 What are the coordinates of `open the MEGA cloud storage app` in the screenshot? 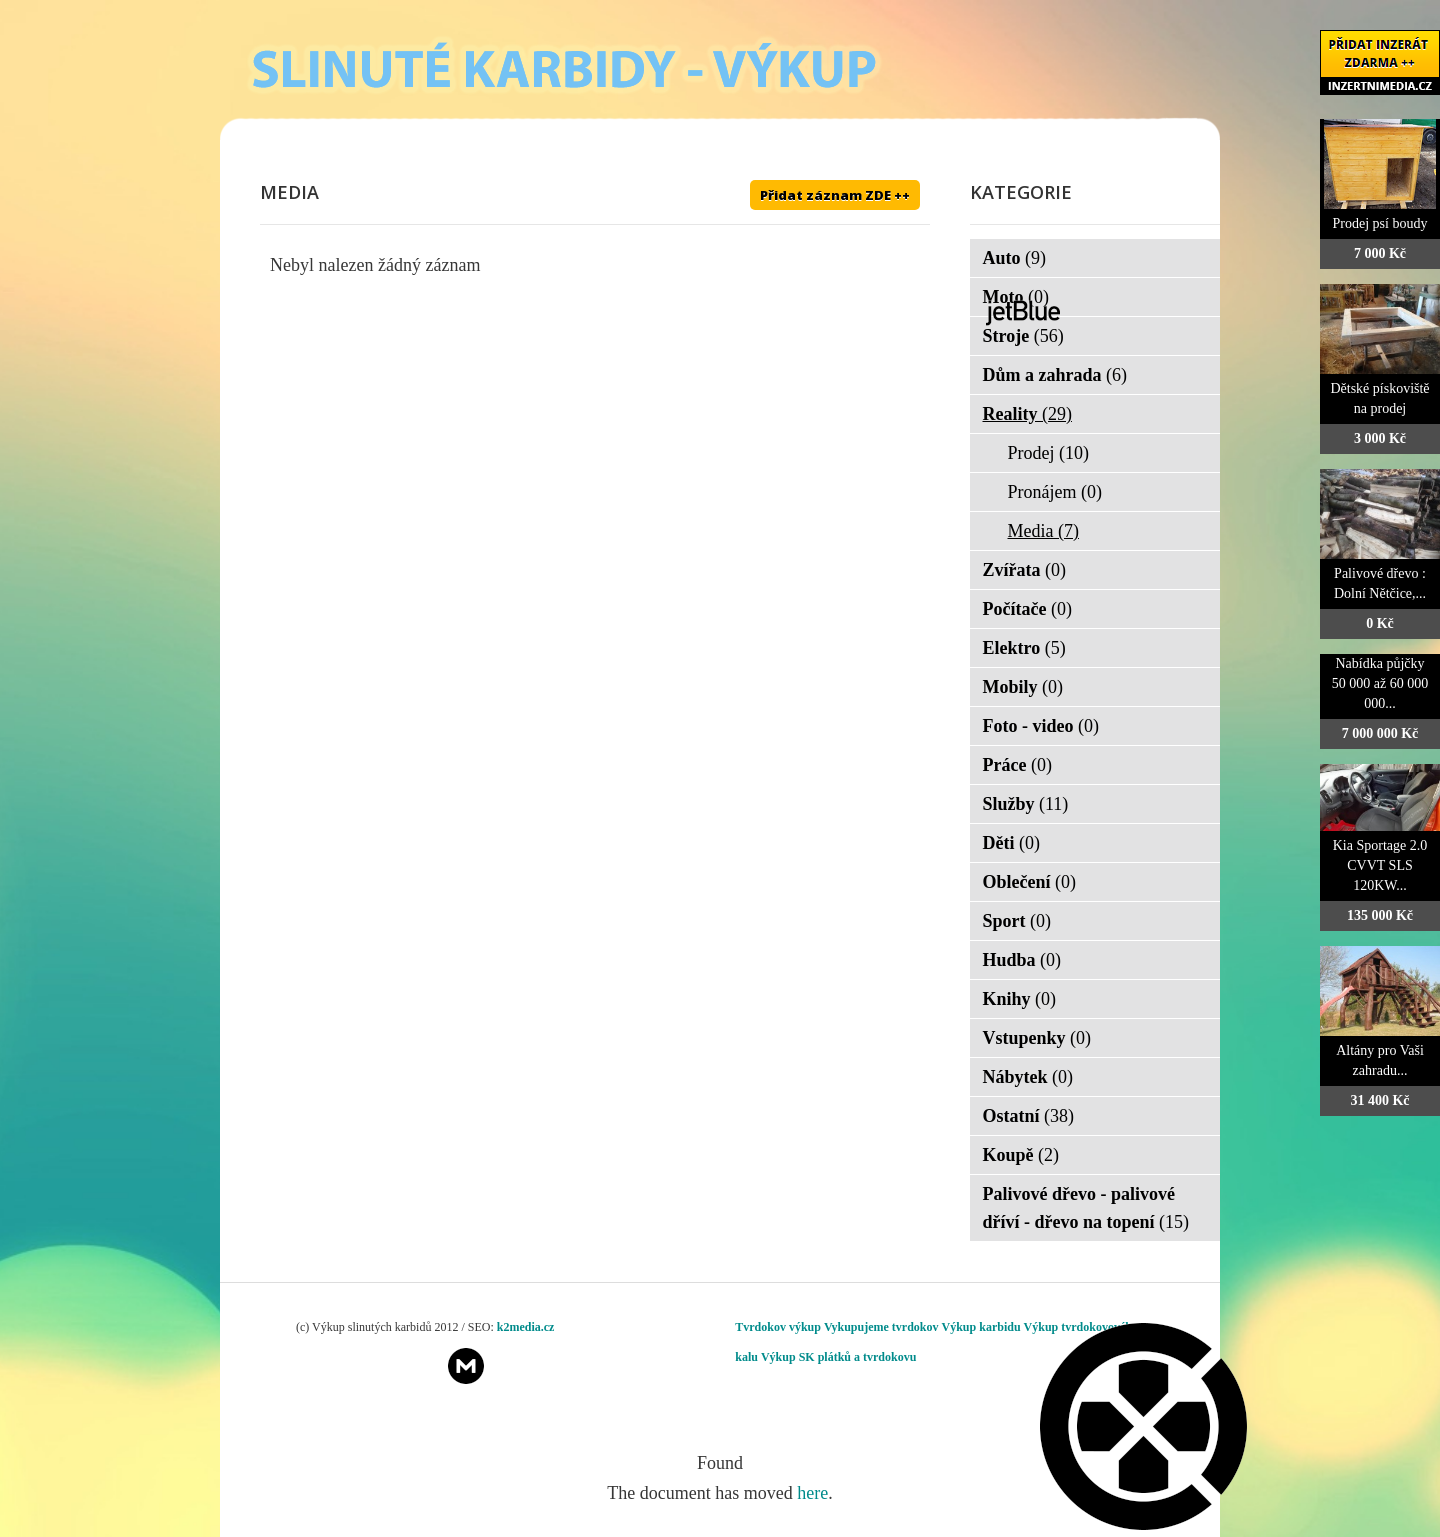 It's located at (466, 1366).